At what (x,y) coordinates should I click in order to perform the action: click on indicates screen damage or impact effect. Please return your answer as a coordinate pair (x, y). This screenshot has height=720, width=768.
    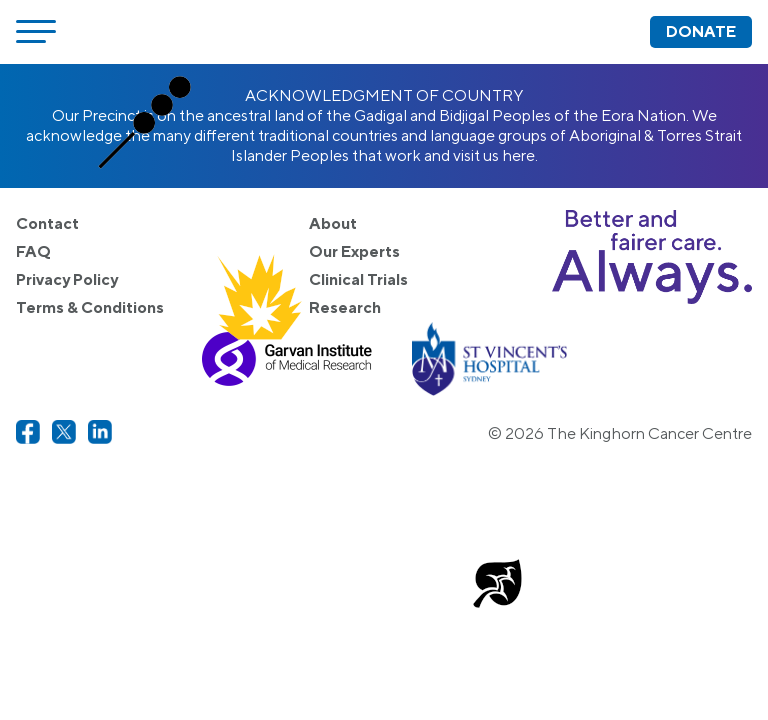
    Looking at the image, I should click on (259, 297).